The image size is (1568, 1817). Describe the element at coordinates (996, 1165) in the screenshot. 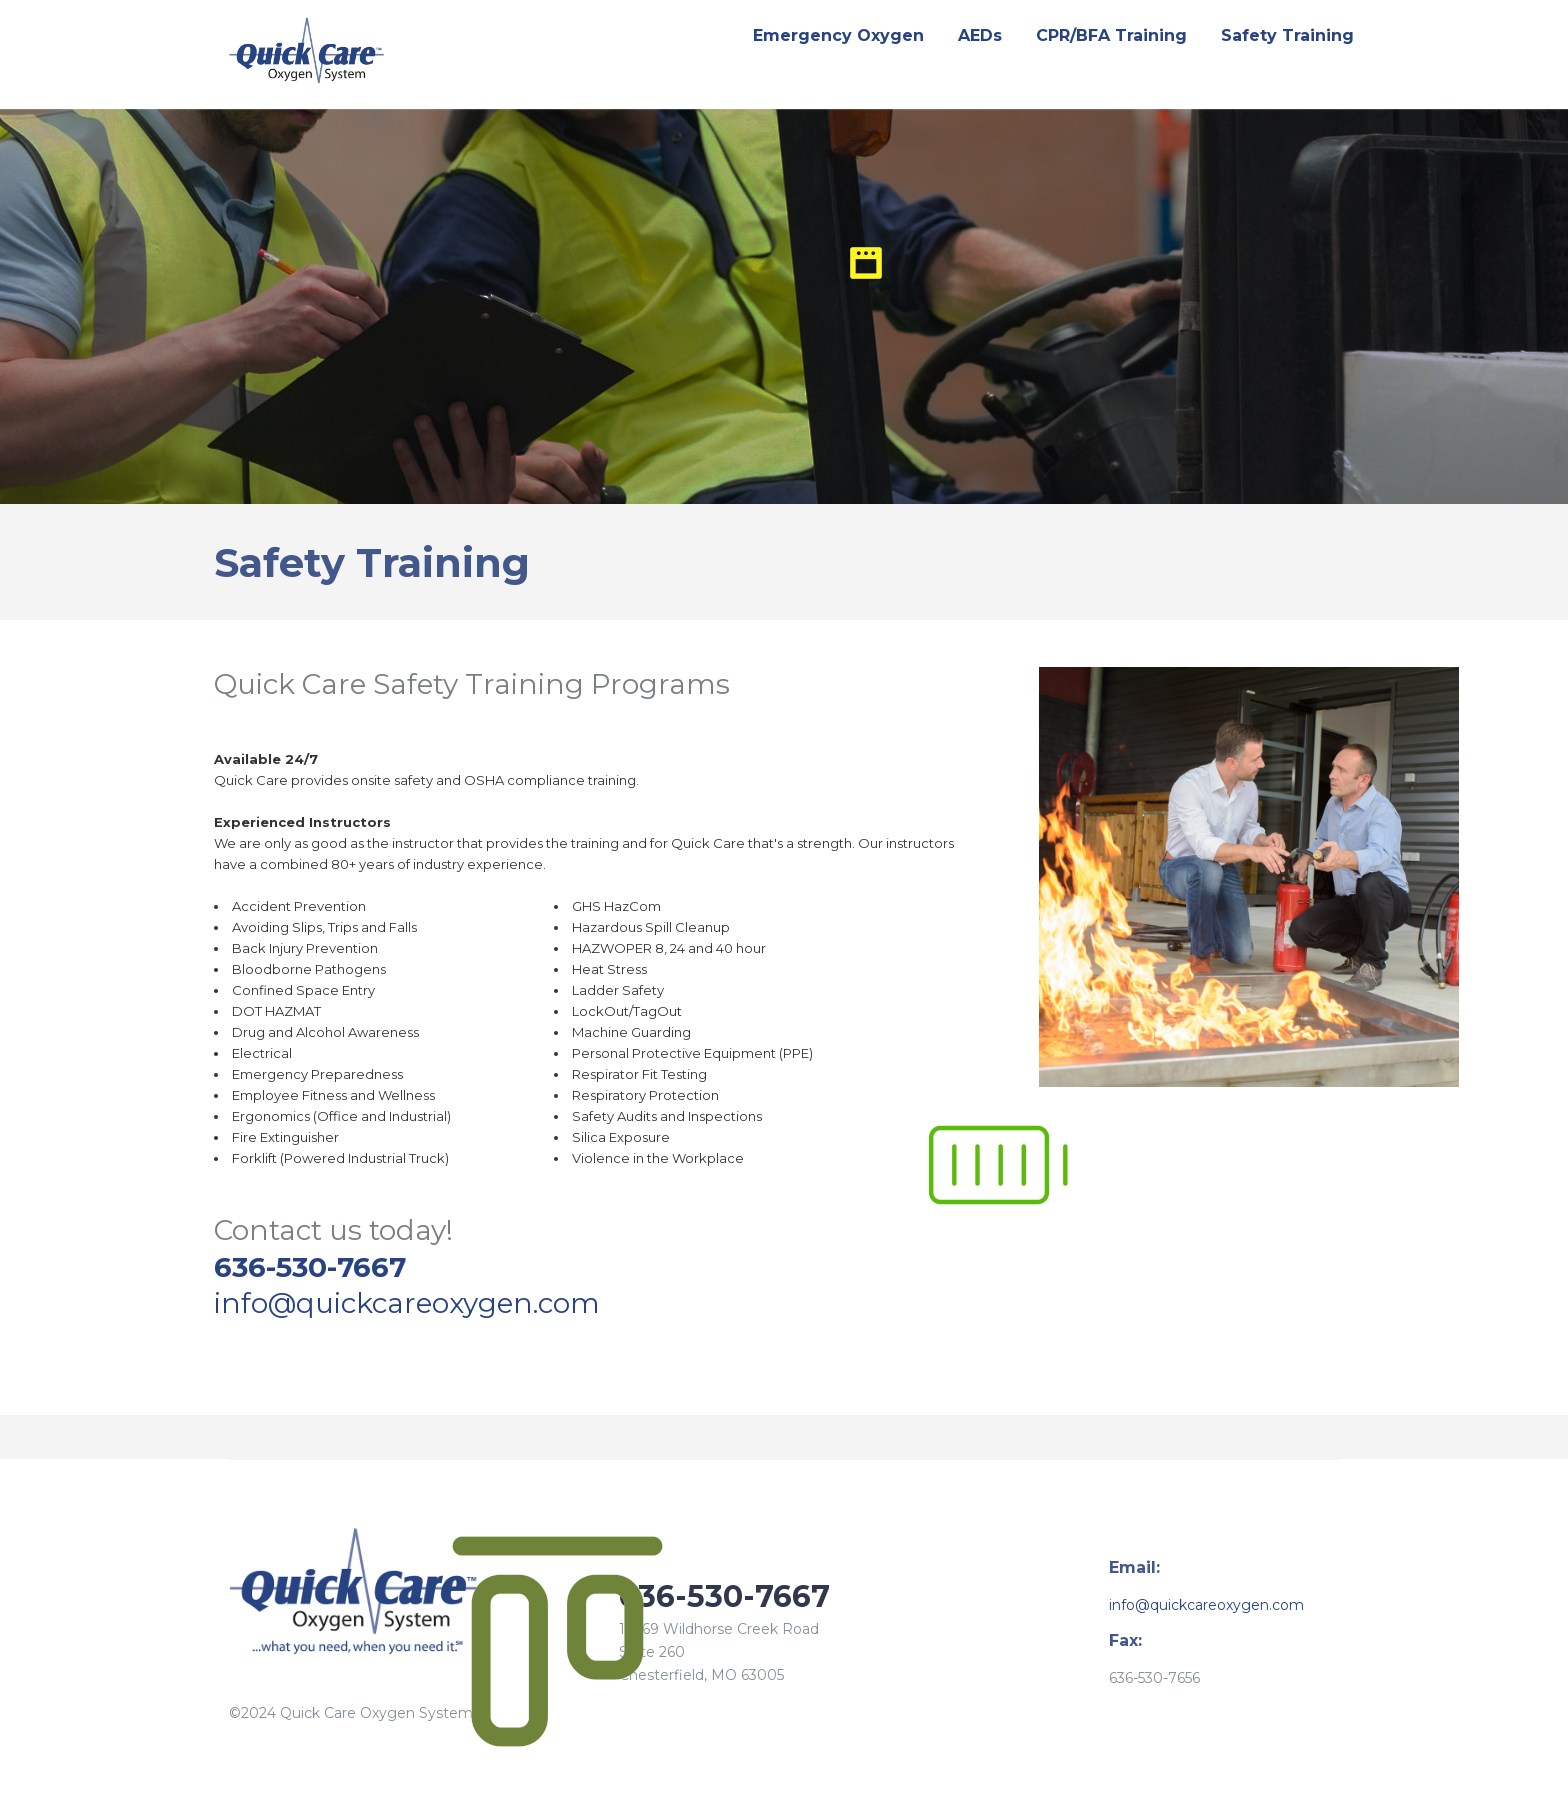

I see `indicates battery is fully charged` at that location.